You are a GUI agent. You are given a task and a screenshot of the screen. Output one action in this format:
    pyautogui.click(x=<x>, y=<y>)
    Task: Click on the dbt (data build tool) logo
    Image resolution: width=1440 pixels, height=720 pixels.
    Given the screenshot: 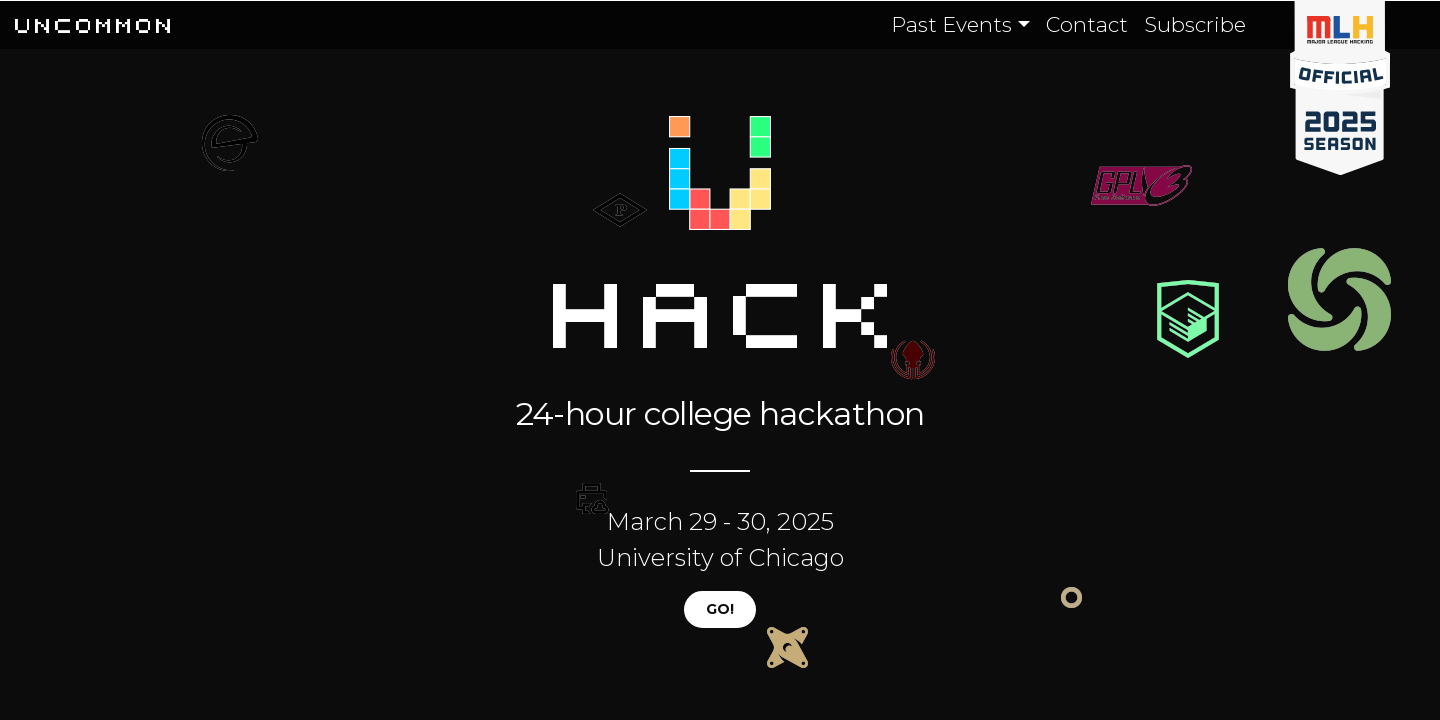 What is the action you would take?
    pyautogui.click(x=787, y=647)
    